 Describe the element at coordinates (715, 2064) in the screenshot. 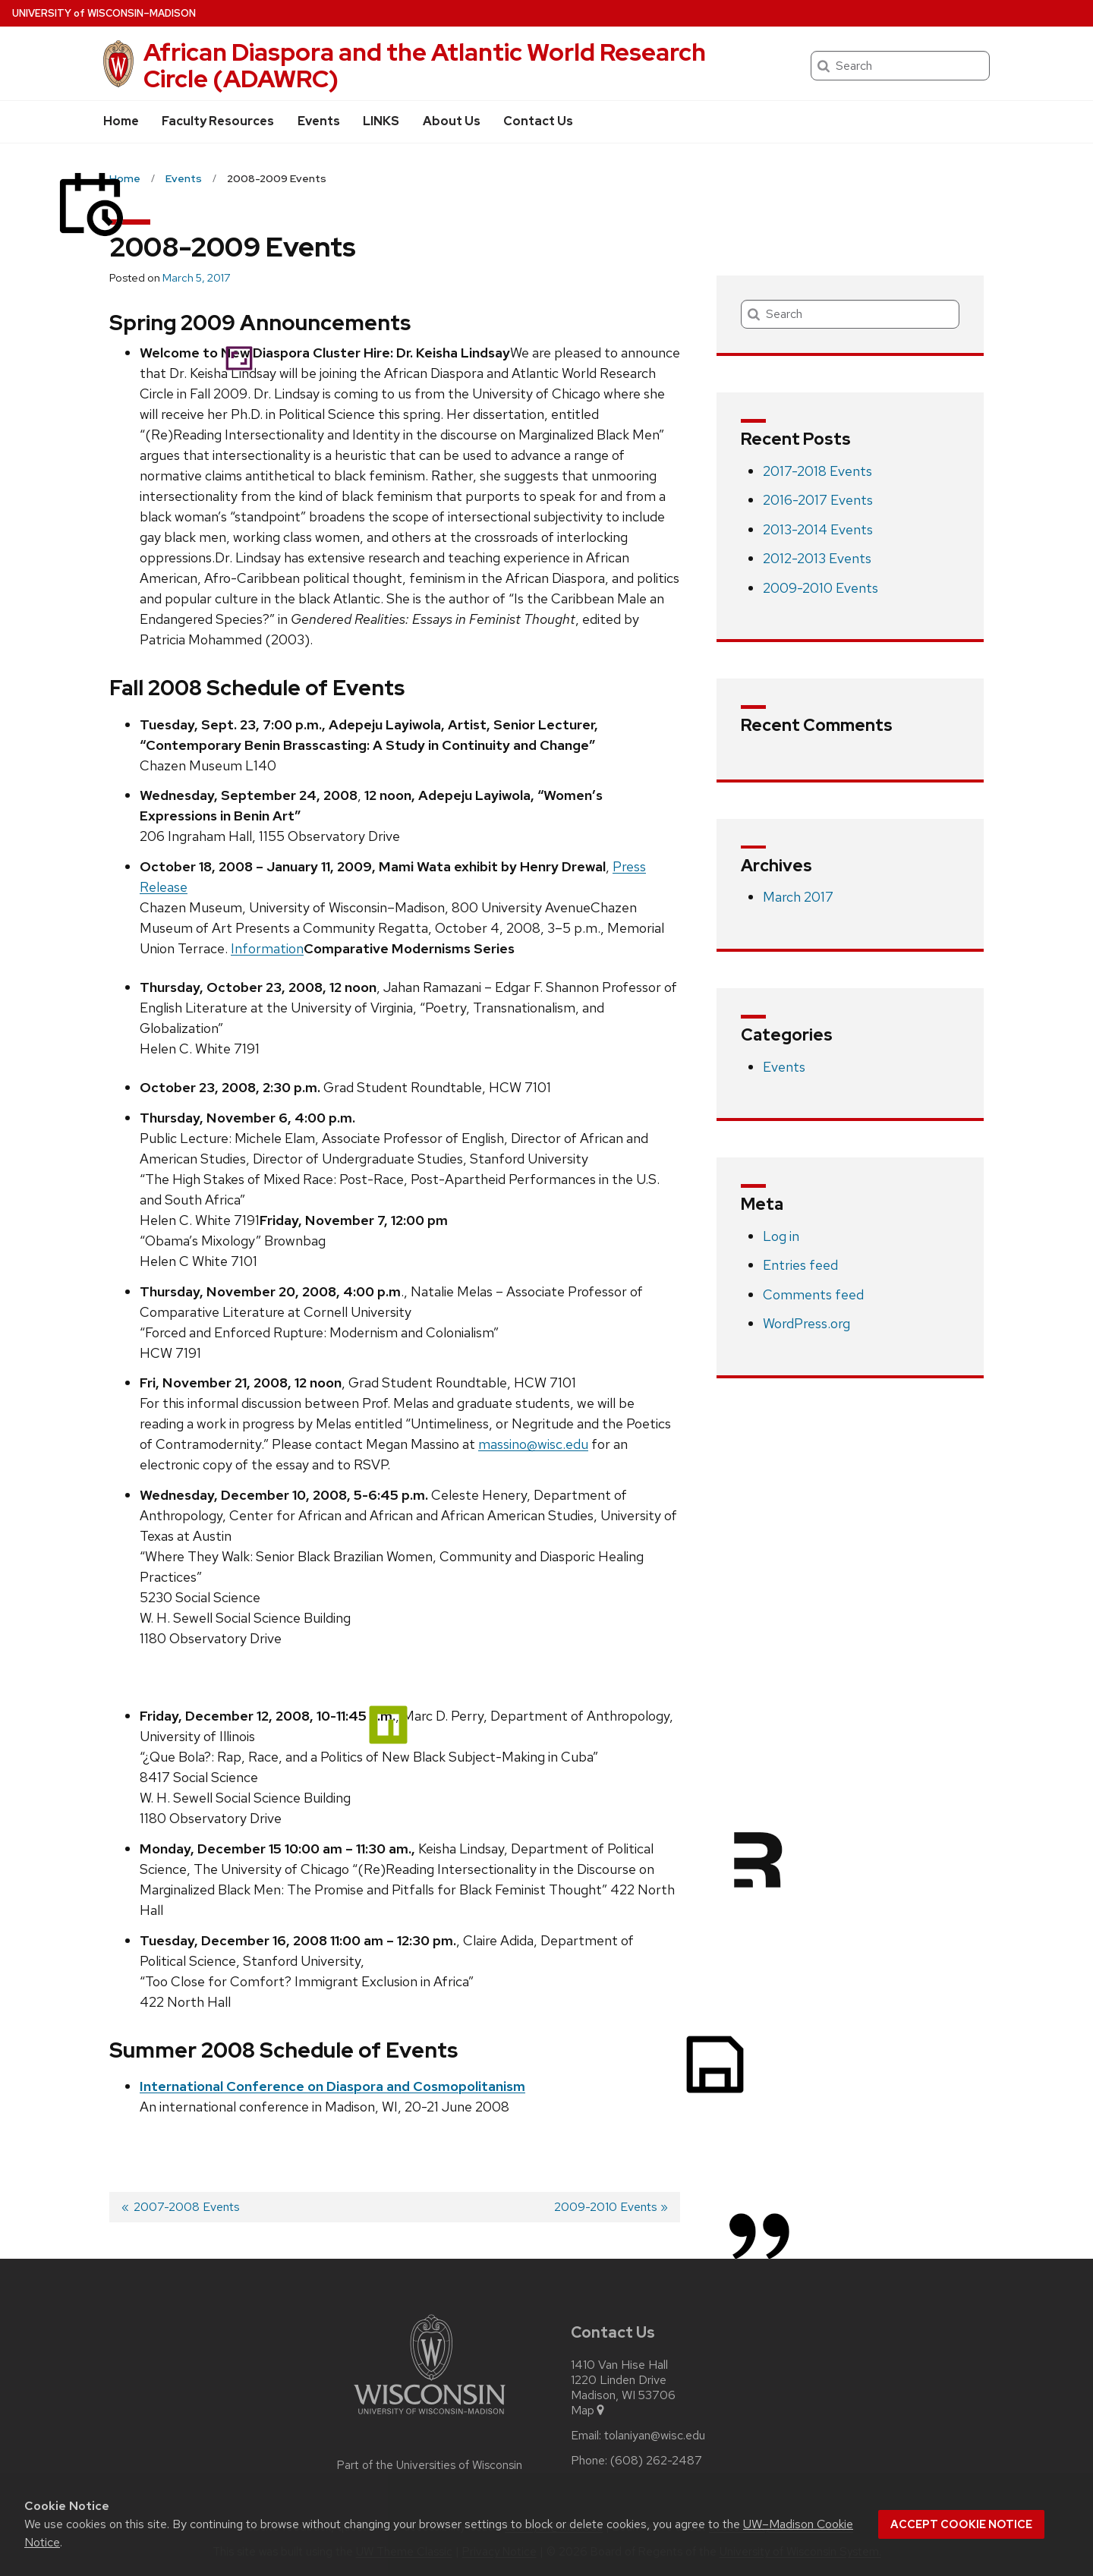

I see `save current file or document` at that location.